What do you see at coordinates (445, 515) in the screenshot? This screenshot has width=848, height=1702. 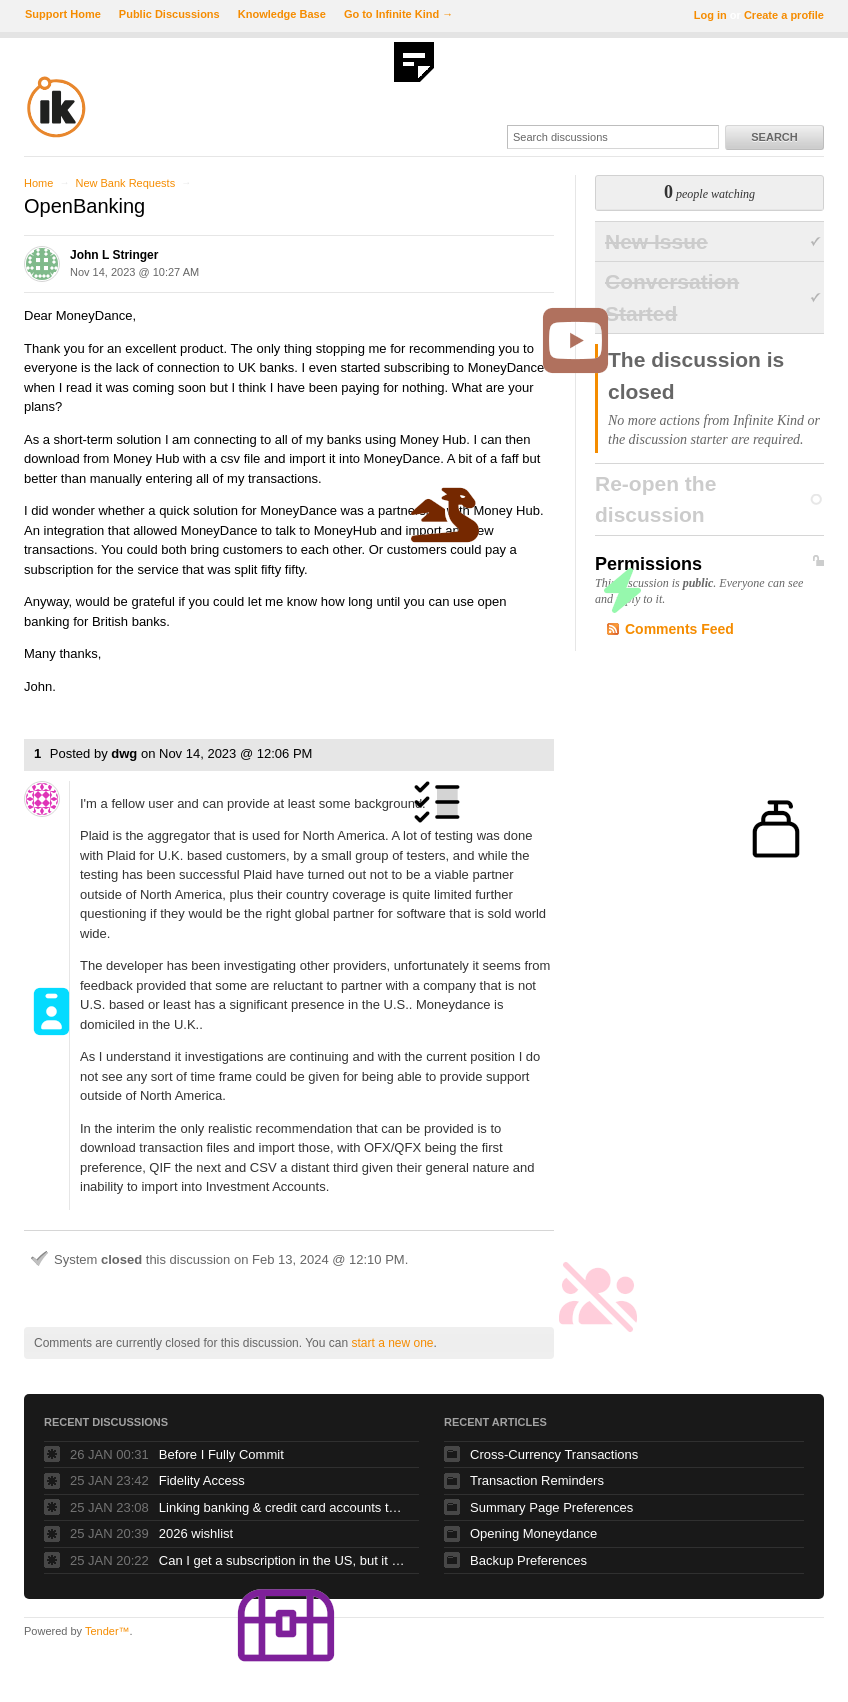 I see `access fantasy or gaming content` at bounding box center [445, 515].